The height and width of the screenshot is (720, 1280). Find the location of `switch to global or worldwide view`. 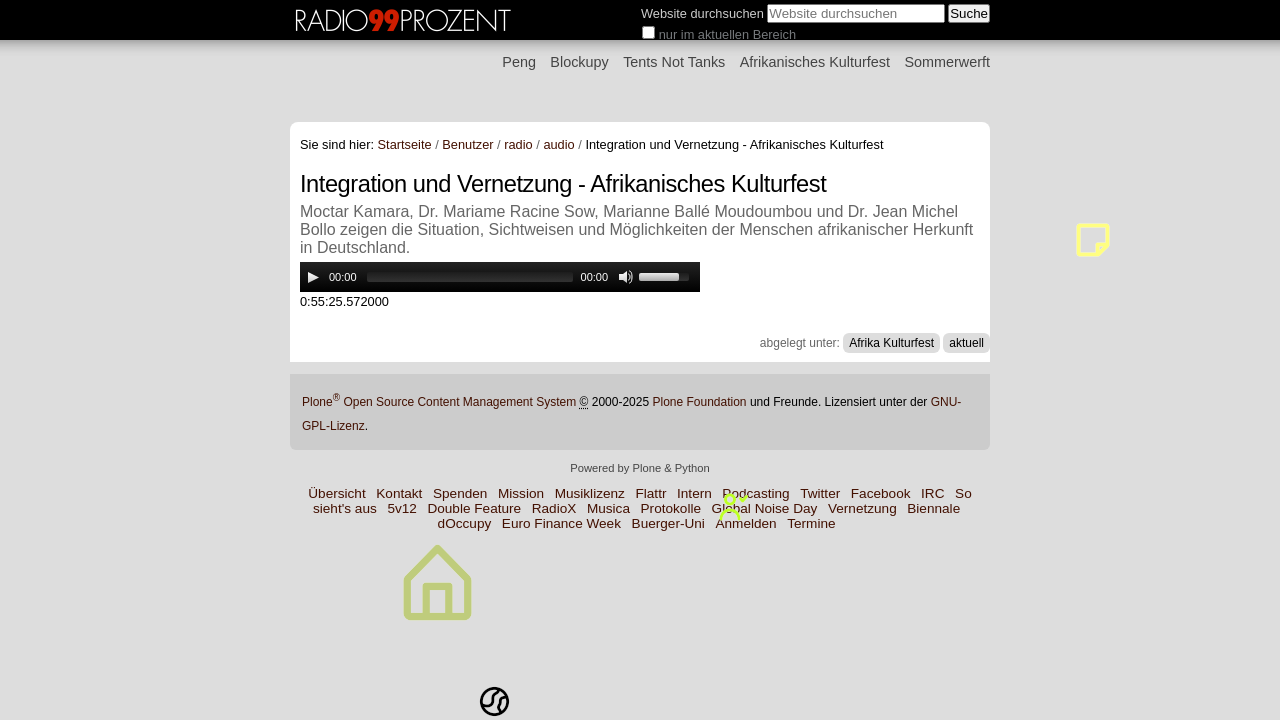

switch to global or worldwide view is located at coordinates (494, 701).